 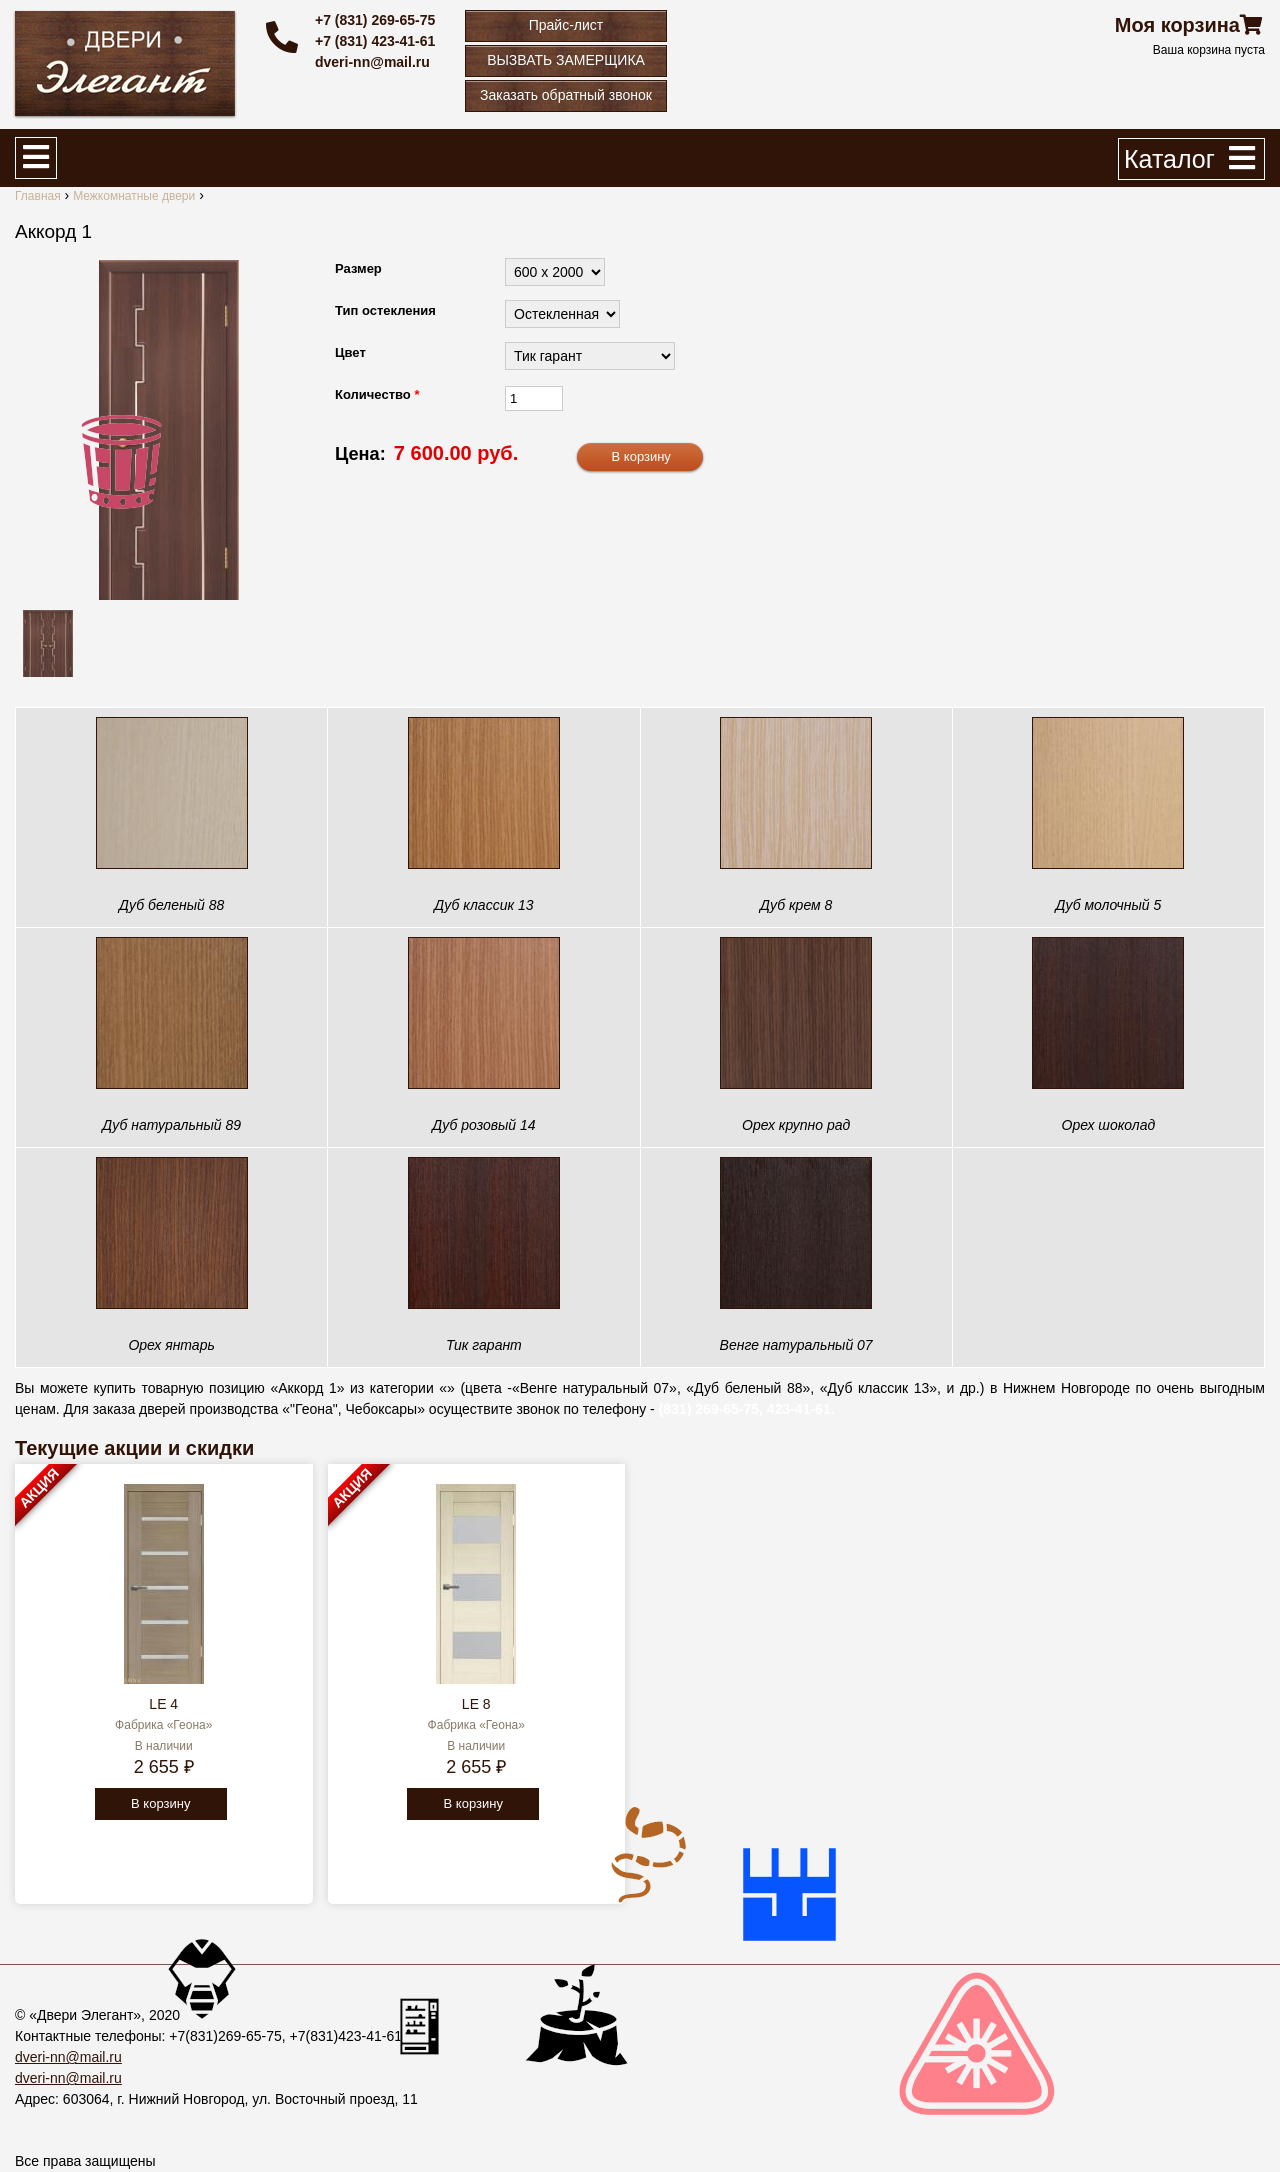 What do you see at coordinates (121, 446) in the screenshot?
I see `empty inventory or storage container` at bounding box center [121, 446].